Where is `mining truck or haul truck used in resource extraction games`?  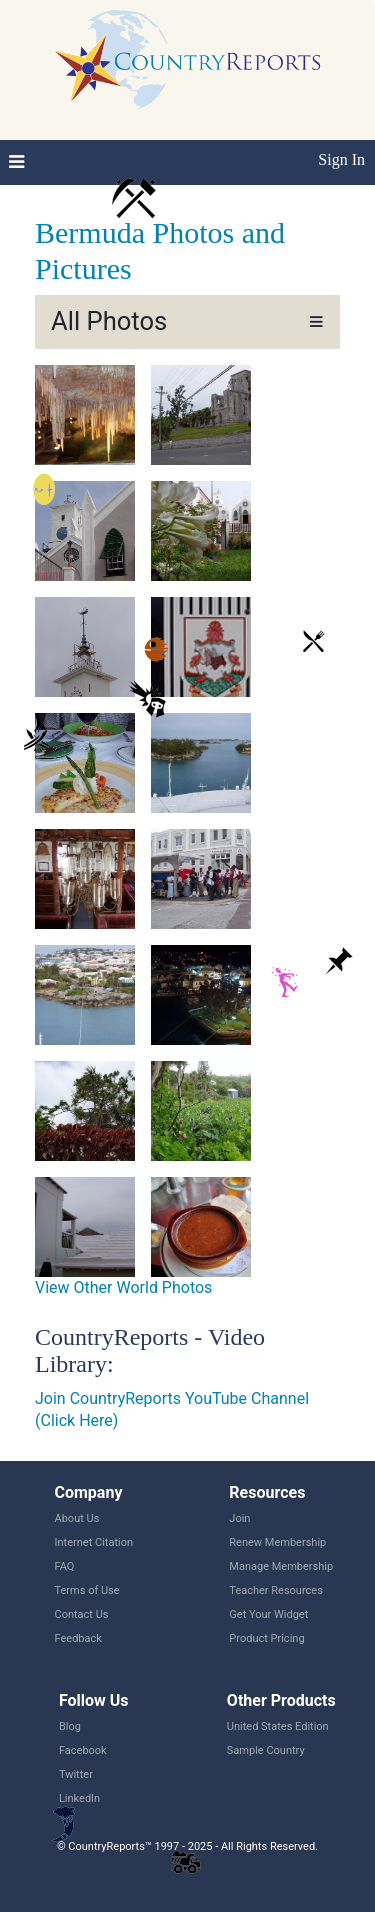
mining truck or haul truck used in resource extraction games is located at coordinates (186, 1862).